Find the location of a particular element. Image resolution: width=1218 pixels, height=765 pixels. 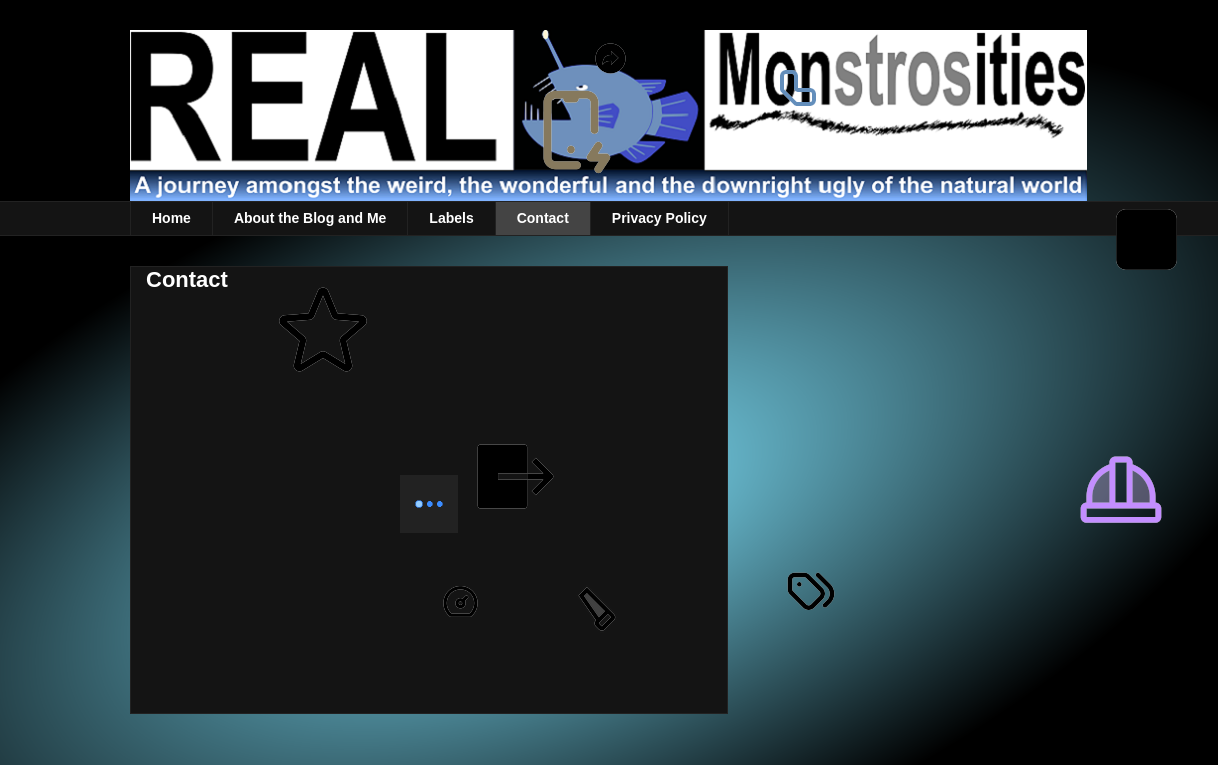

find carpentry or woodworking services is located at coordinates (597, 609).